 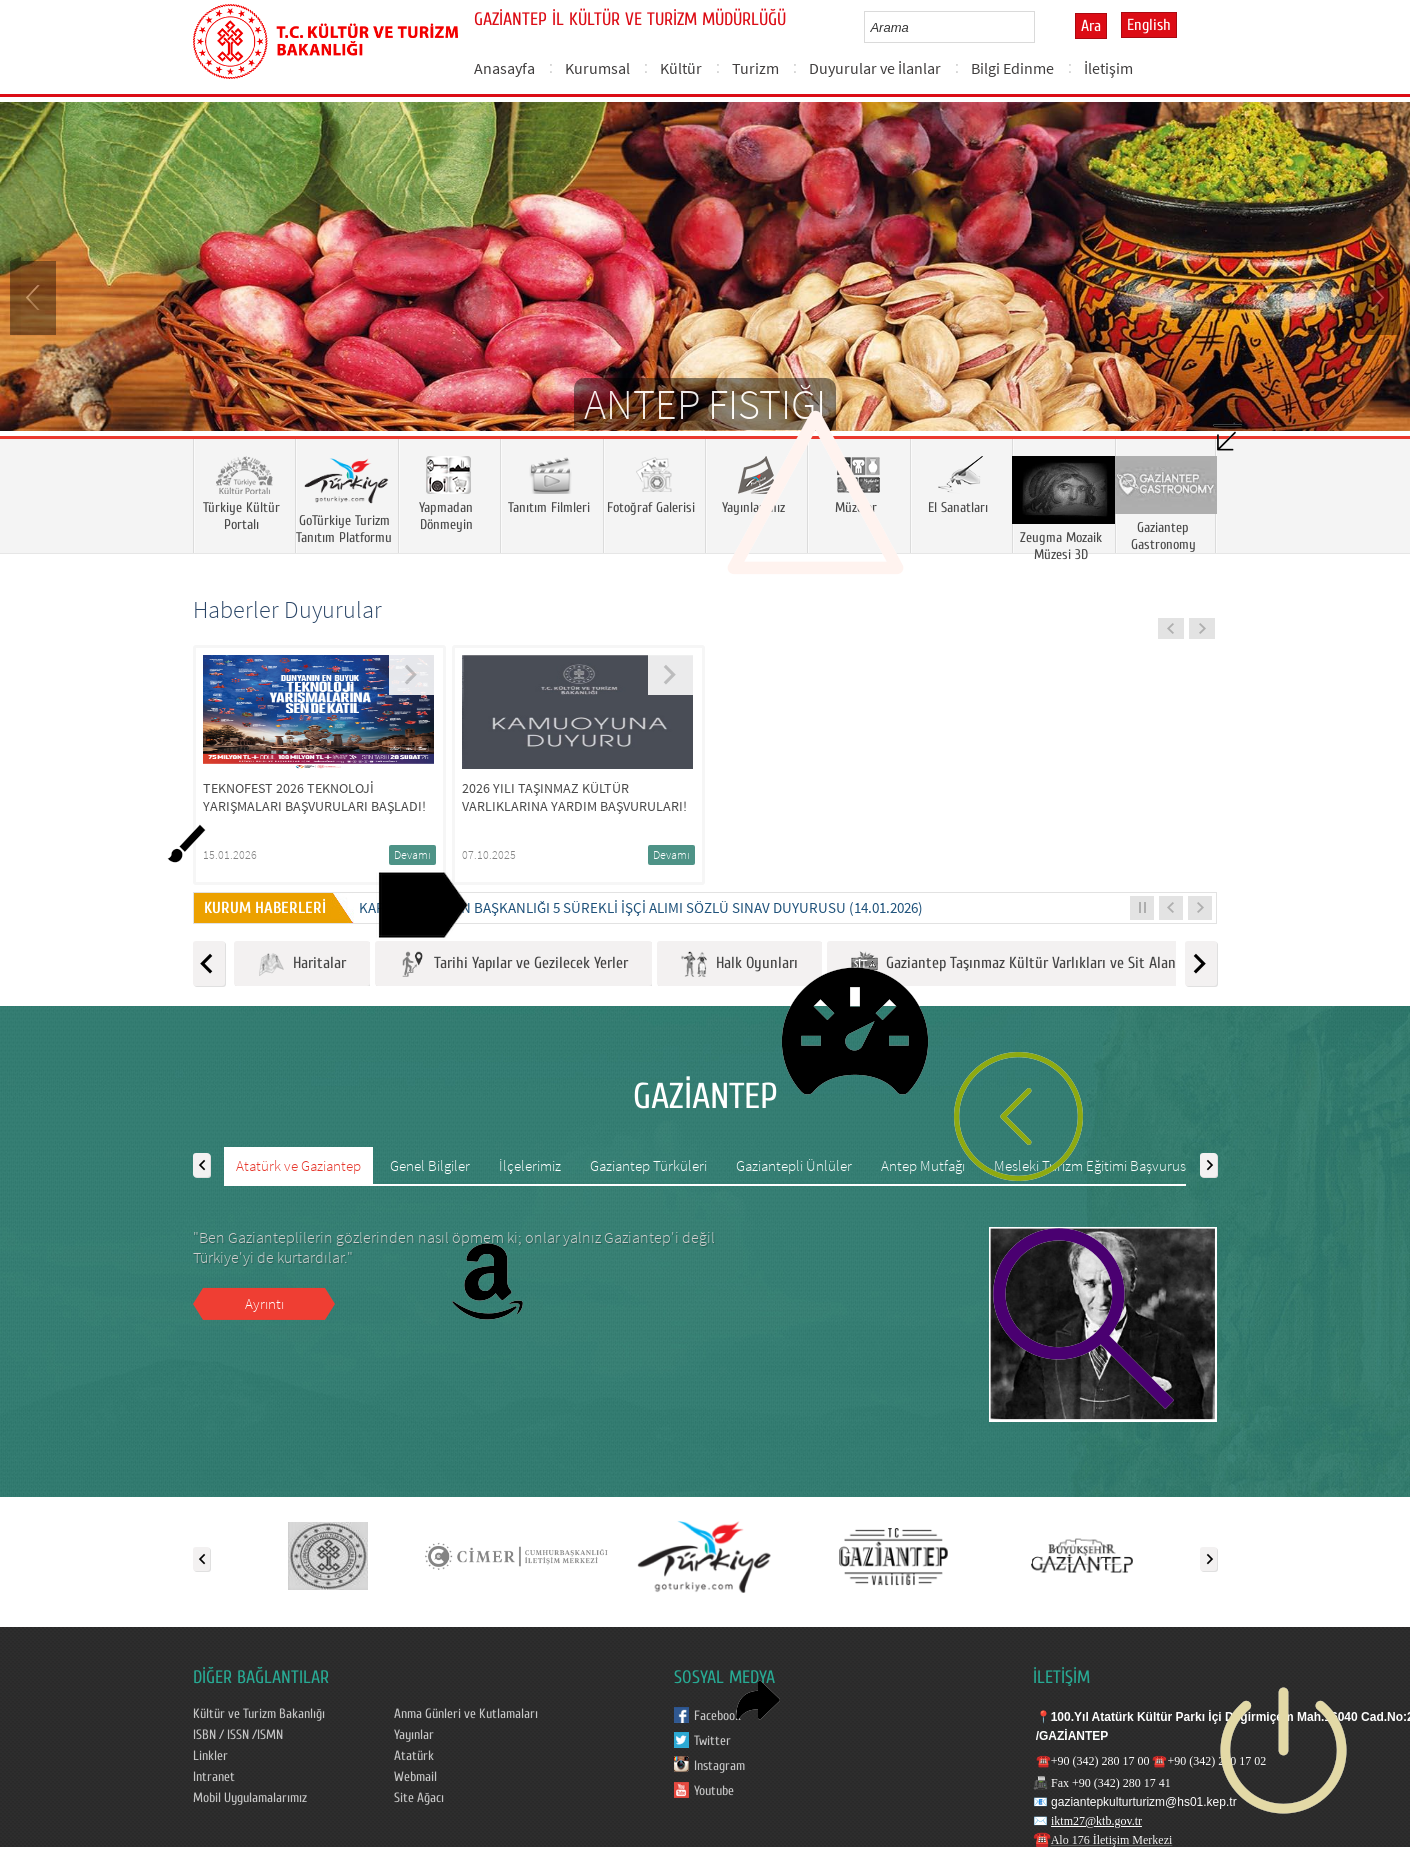 What do you see at coordinates (1018, 1116) in the screenshot?
I see `go back to the previous screen` at bounding box center [1018, 1116].